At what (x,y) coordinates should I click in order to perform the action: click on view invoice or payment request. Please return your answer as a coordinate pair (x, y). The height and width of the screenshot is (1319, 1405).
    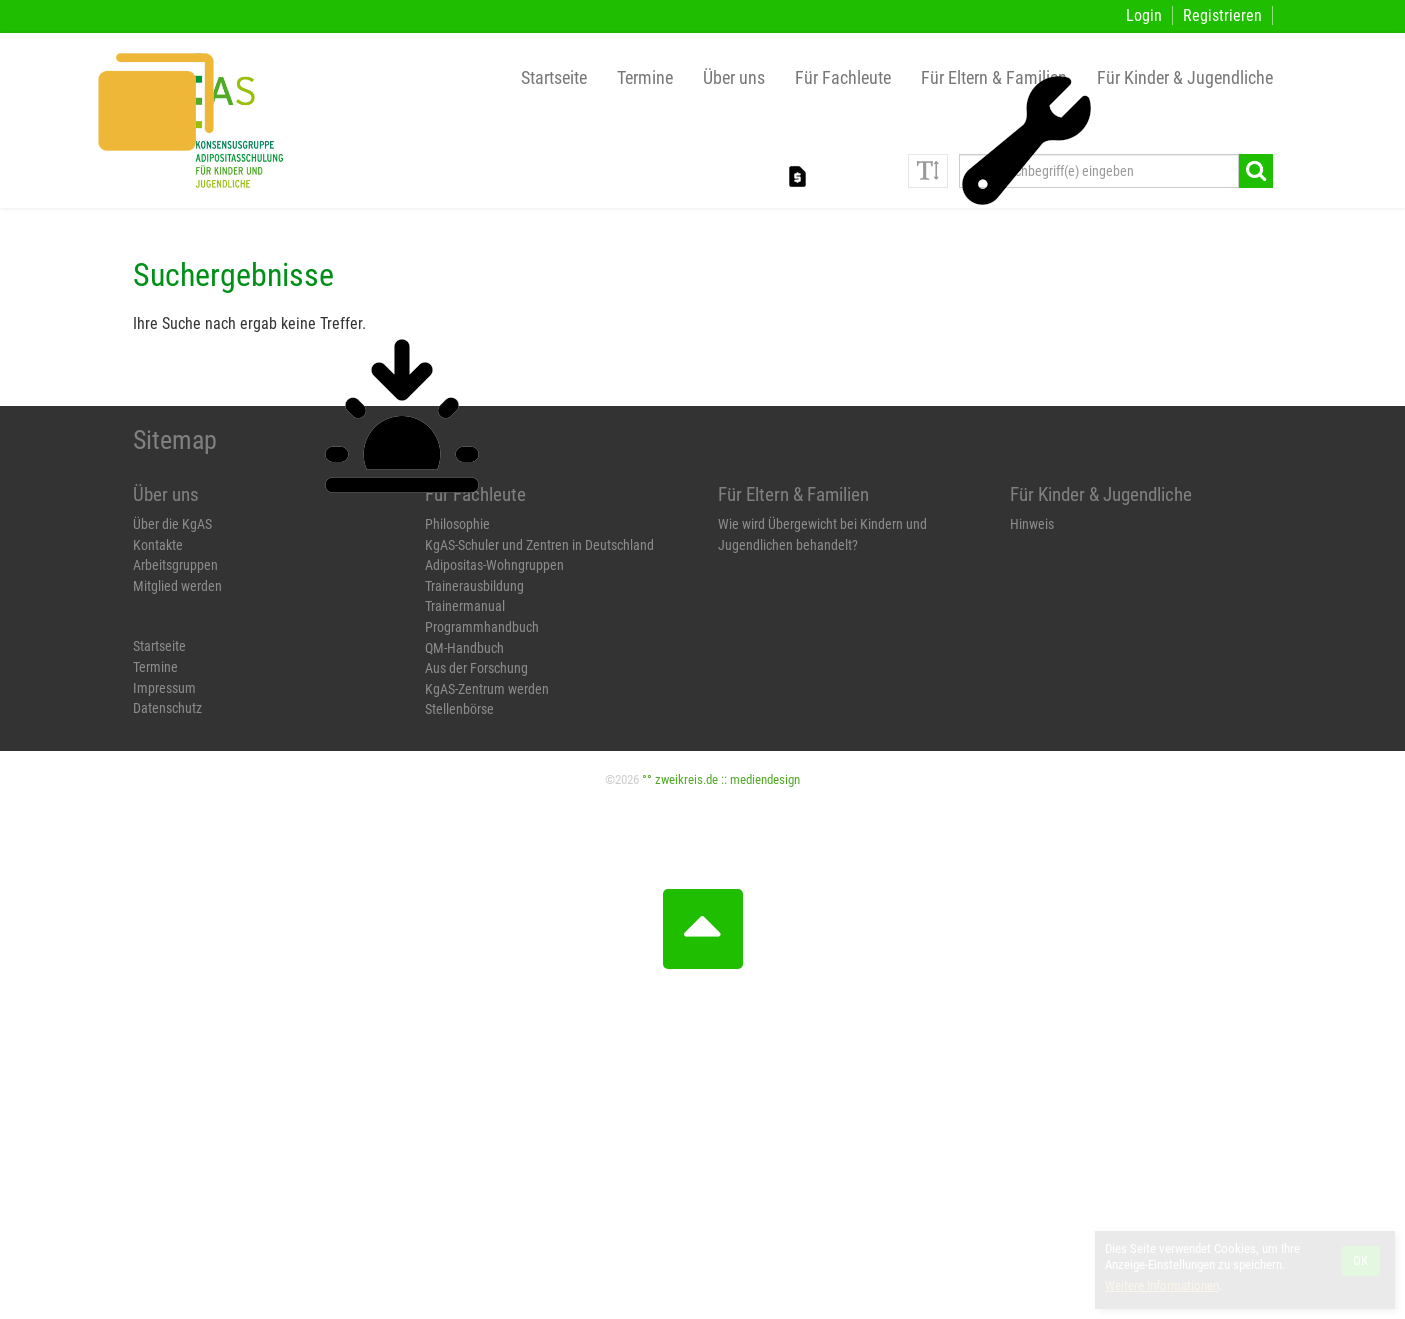
    Looking at the image, I should click on (797, 176).